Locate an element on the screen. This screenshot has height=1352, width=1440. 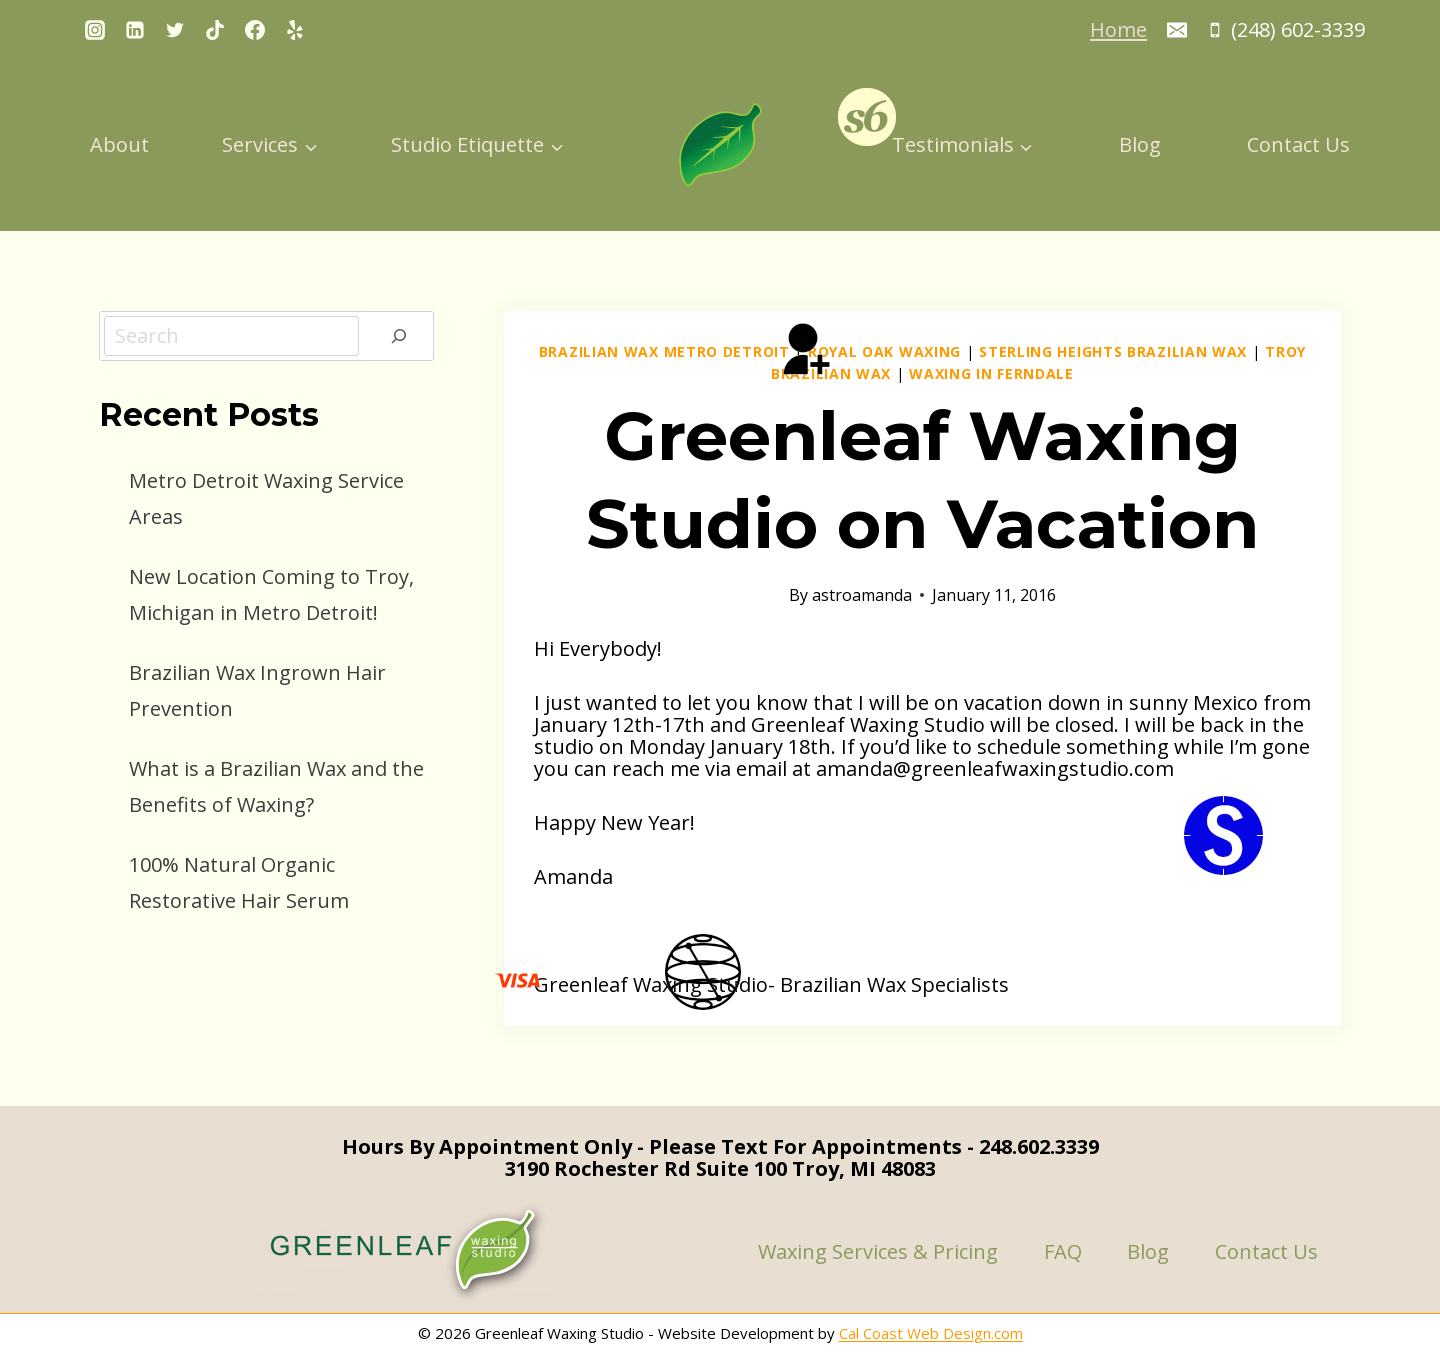
pay with visa card is located at coordinates (517, 980).